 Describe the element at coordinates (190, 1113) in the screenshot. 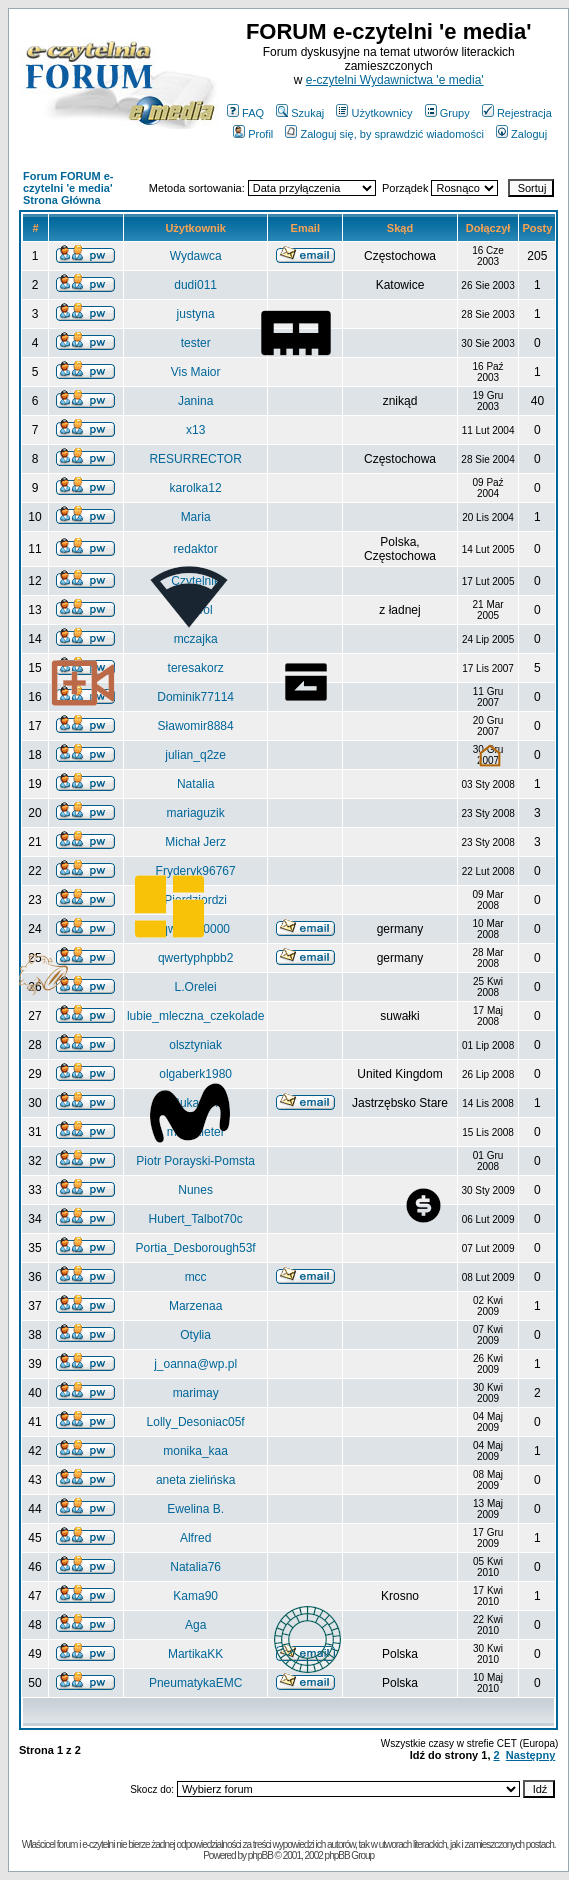

I see `open the Movistar mobile app` at that location.